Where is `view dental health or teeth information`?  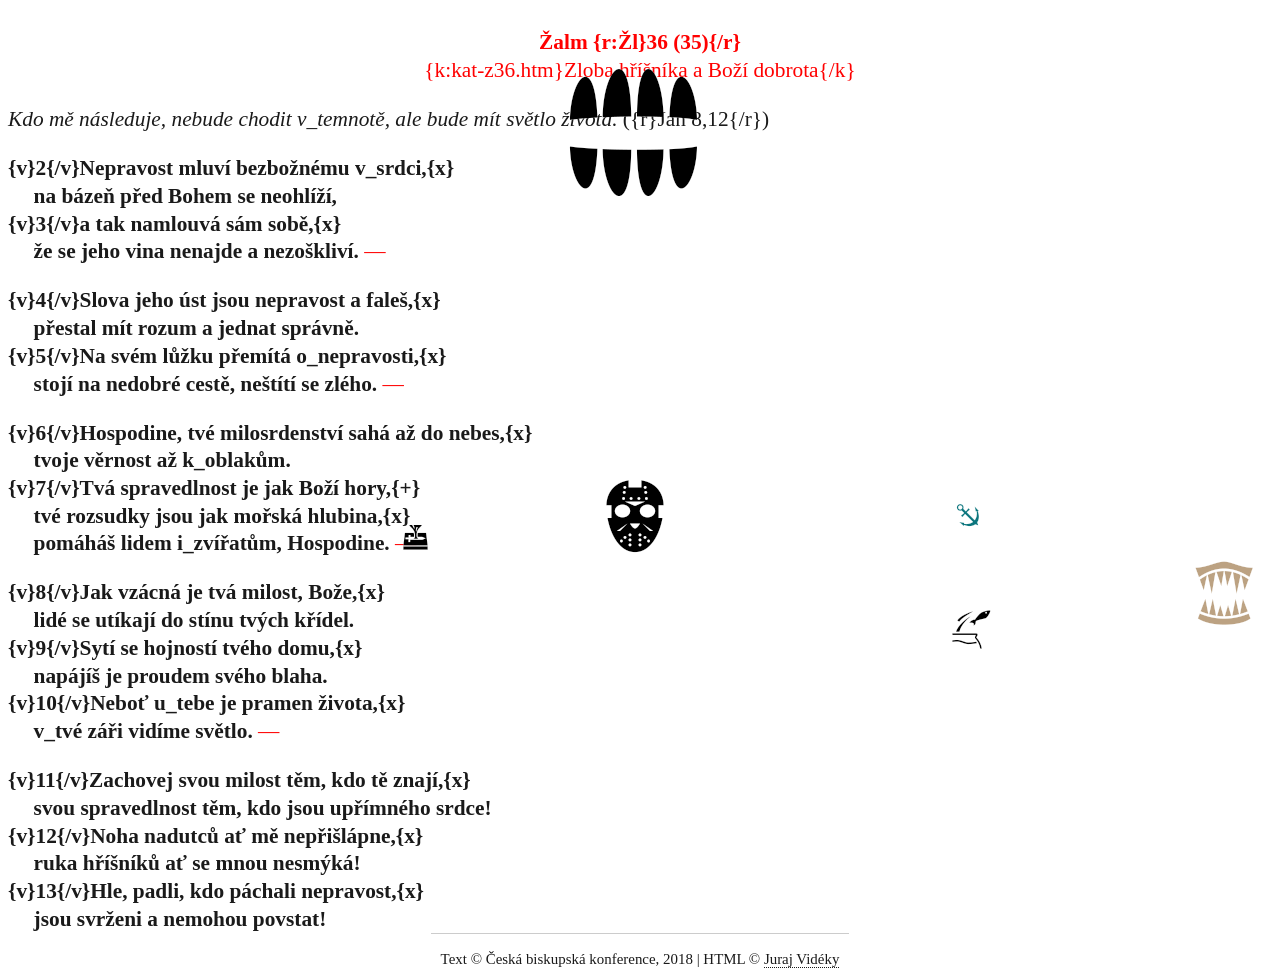 view dental health or teeth information is located at coordinates (633, 132).